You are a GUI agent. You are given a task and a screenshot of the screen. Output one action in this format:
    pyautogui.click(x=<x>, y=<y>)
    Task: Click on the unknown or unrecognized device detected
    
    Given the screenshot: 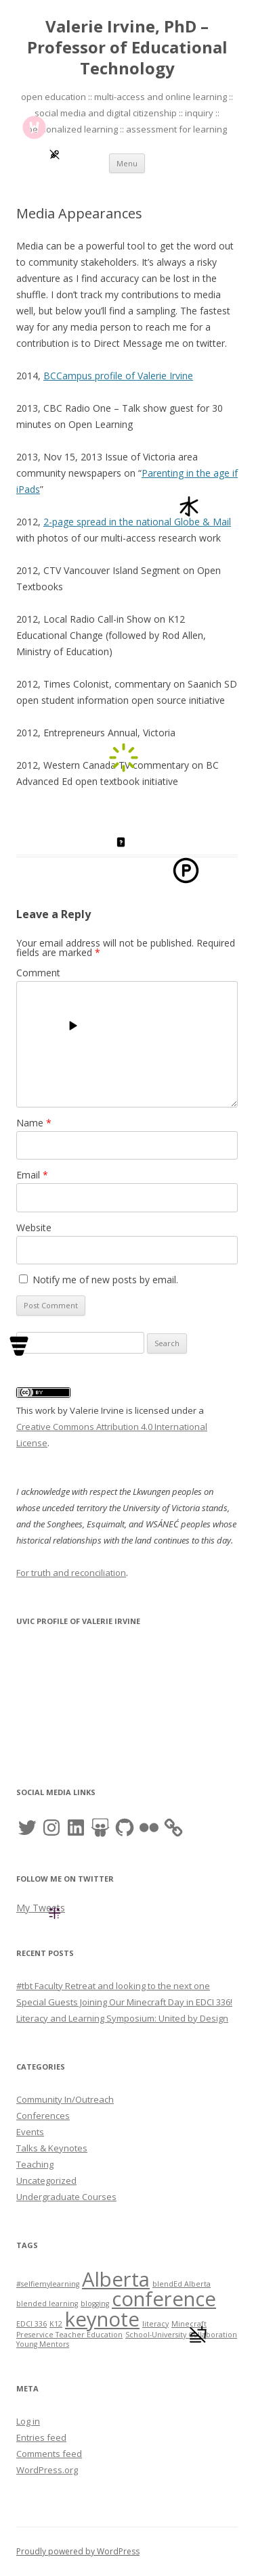 What is the action you would take?
    pyautogui.click(x=121, y=842)
    